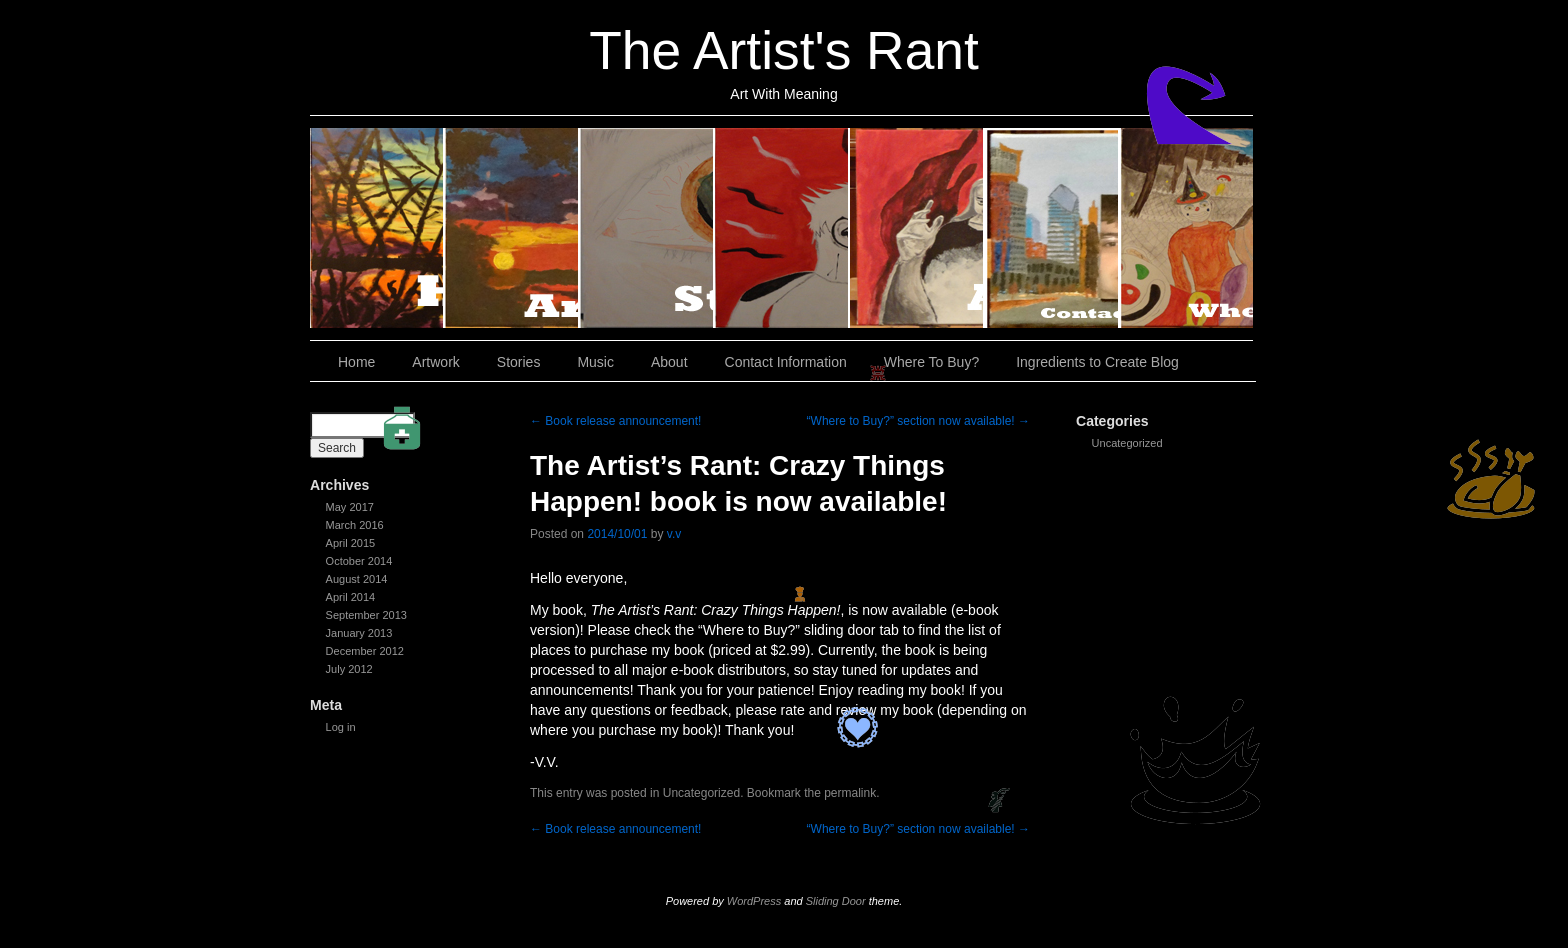  I want to click on water effect or splash animation trigger, so click(1195, 760).